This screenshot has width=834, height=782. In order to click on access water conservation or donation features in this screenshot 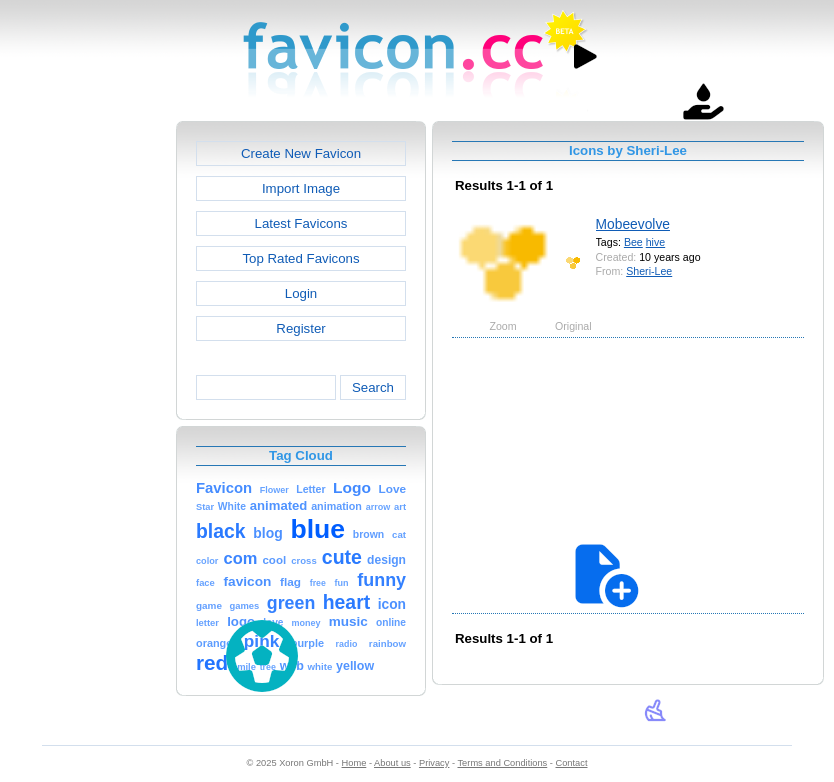, I will do `click(703, 101)`.